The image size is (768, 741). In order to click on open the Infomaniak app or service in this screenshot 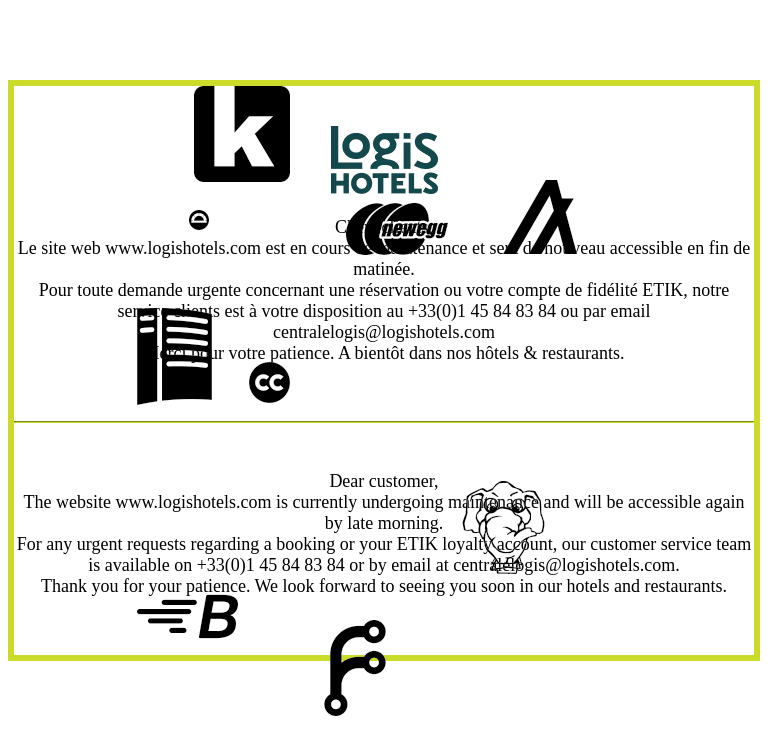, I will do `click(242, 134)`.